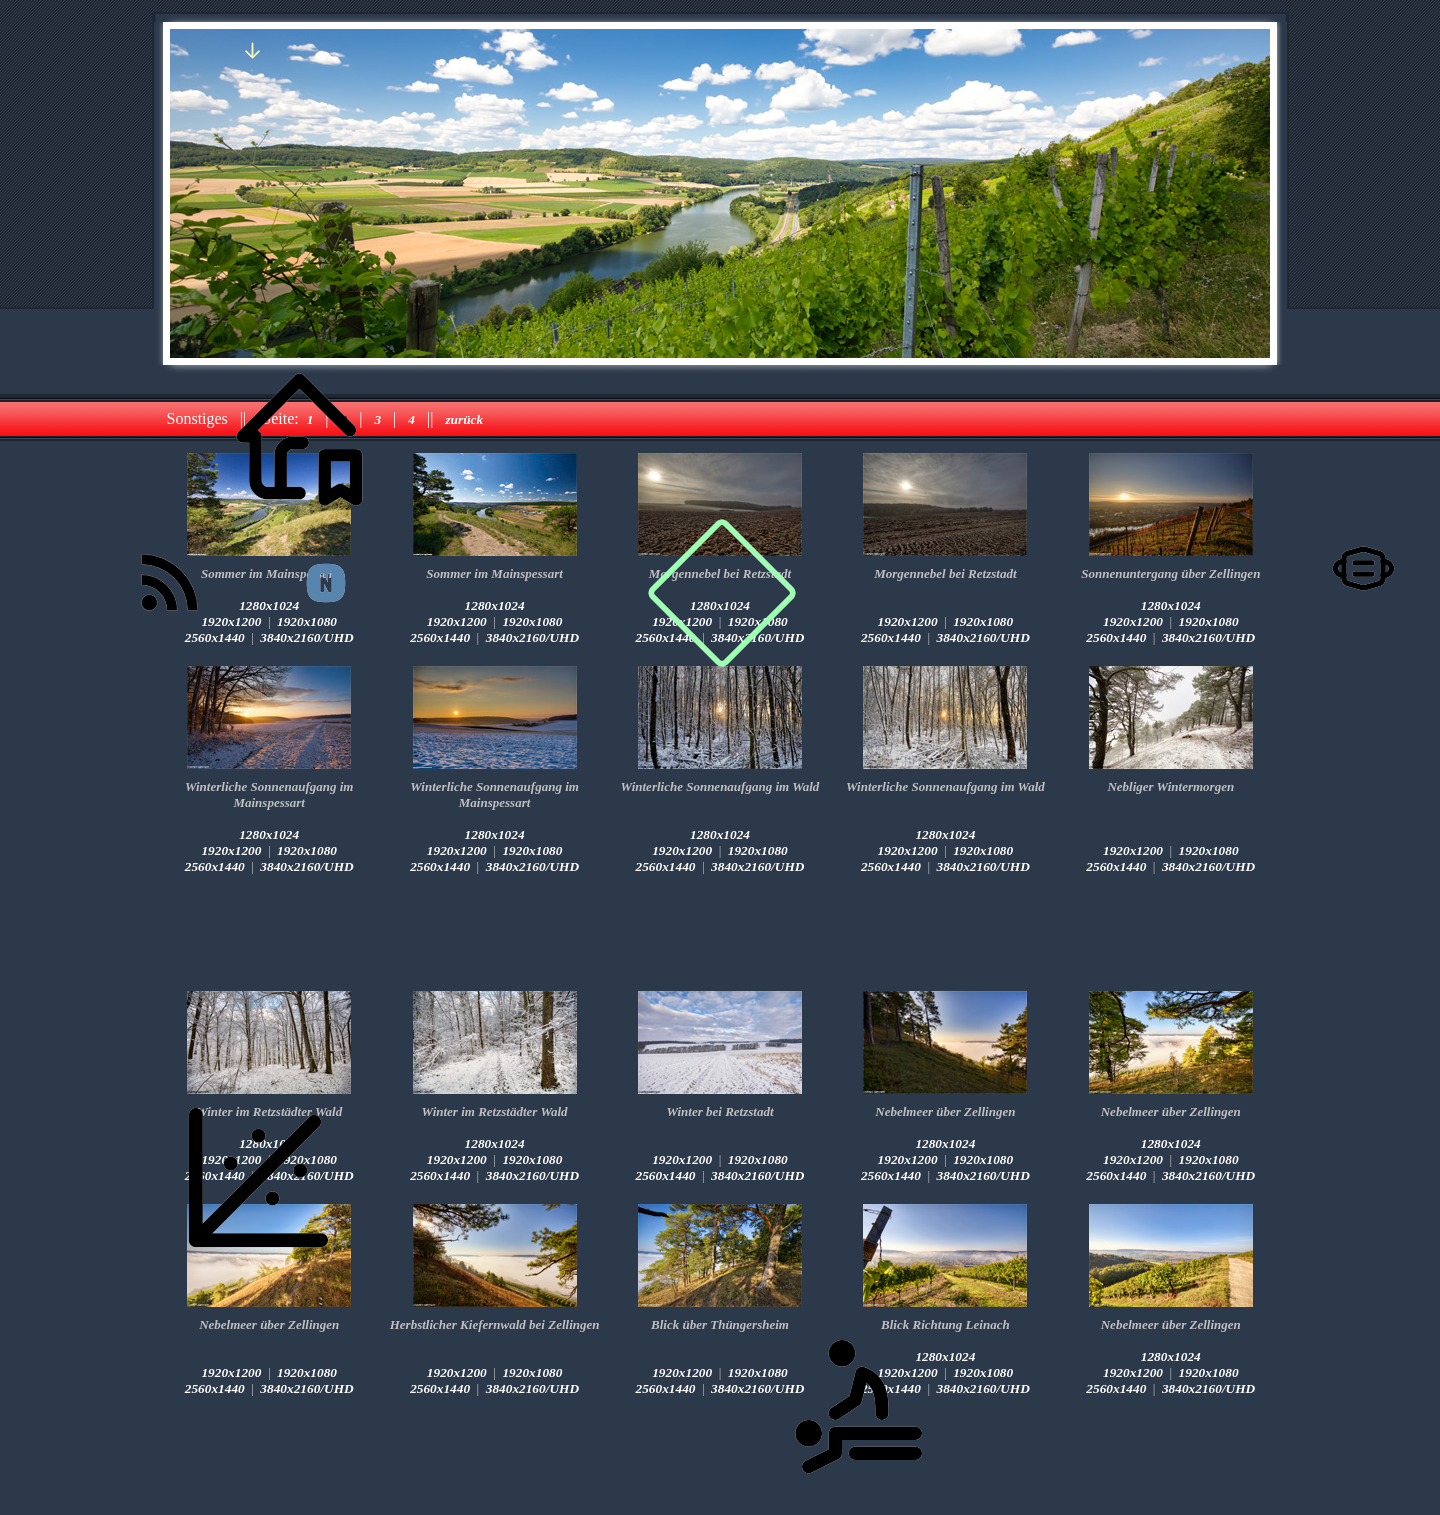 This screenshot has width=1440, height=1515. I want to click on indicates mask required area or health protocol, so click(1363, 568).